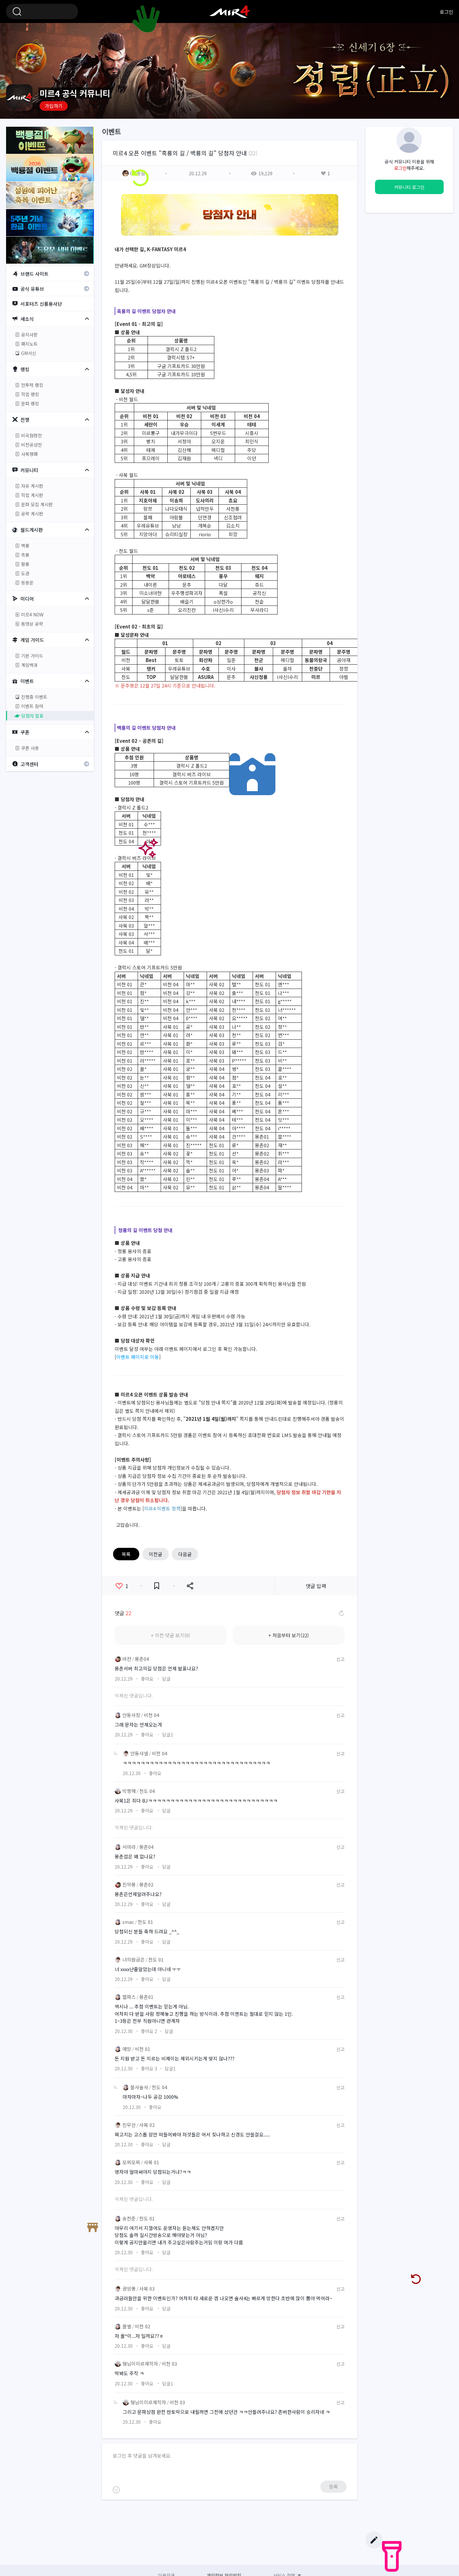  What do you see at coordinates (416, 2279) in the screenshot?
I see `undo the last action` at bounding box center [416, 2279].